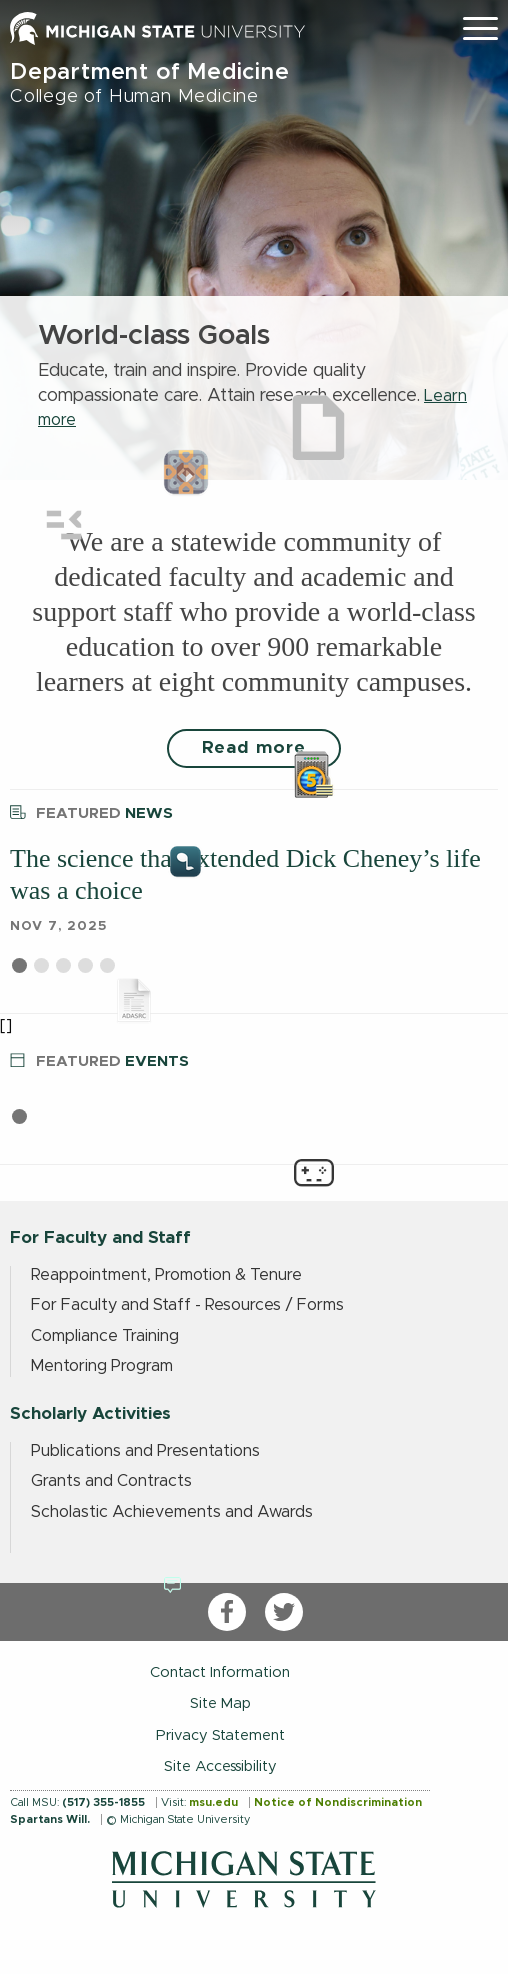  Describe the element at coordinates (311, 774) in the screenshot. I see `indicates a locked RAID 5 storage array` at that location.